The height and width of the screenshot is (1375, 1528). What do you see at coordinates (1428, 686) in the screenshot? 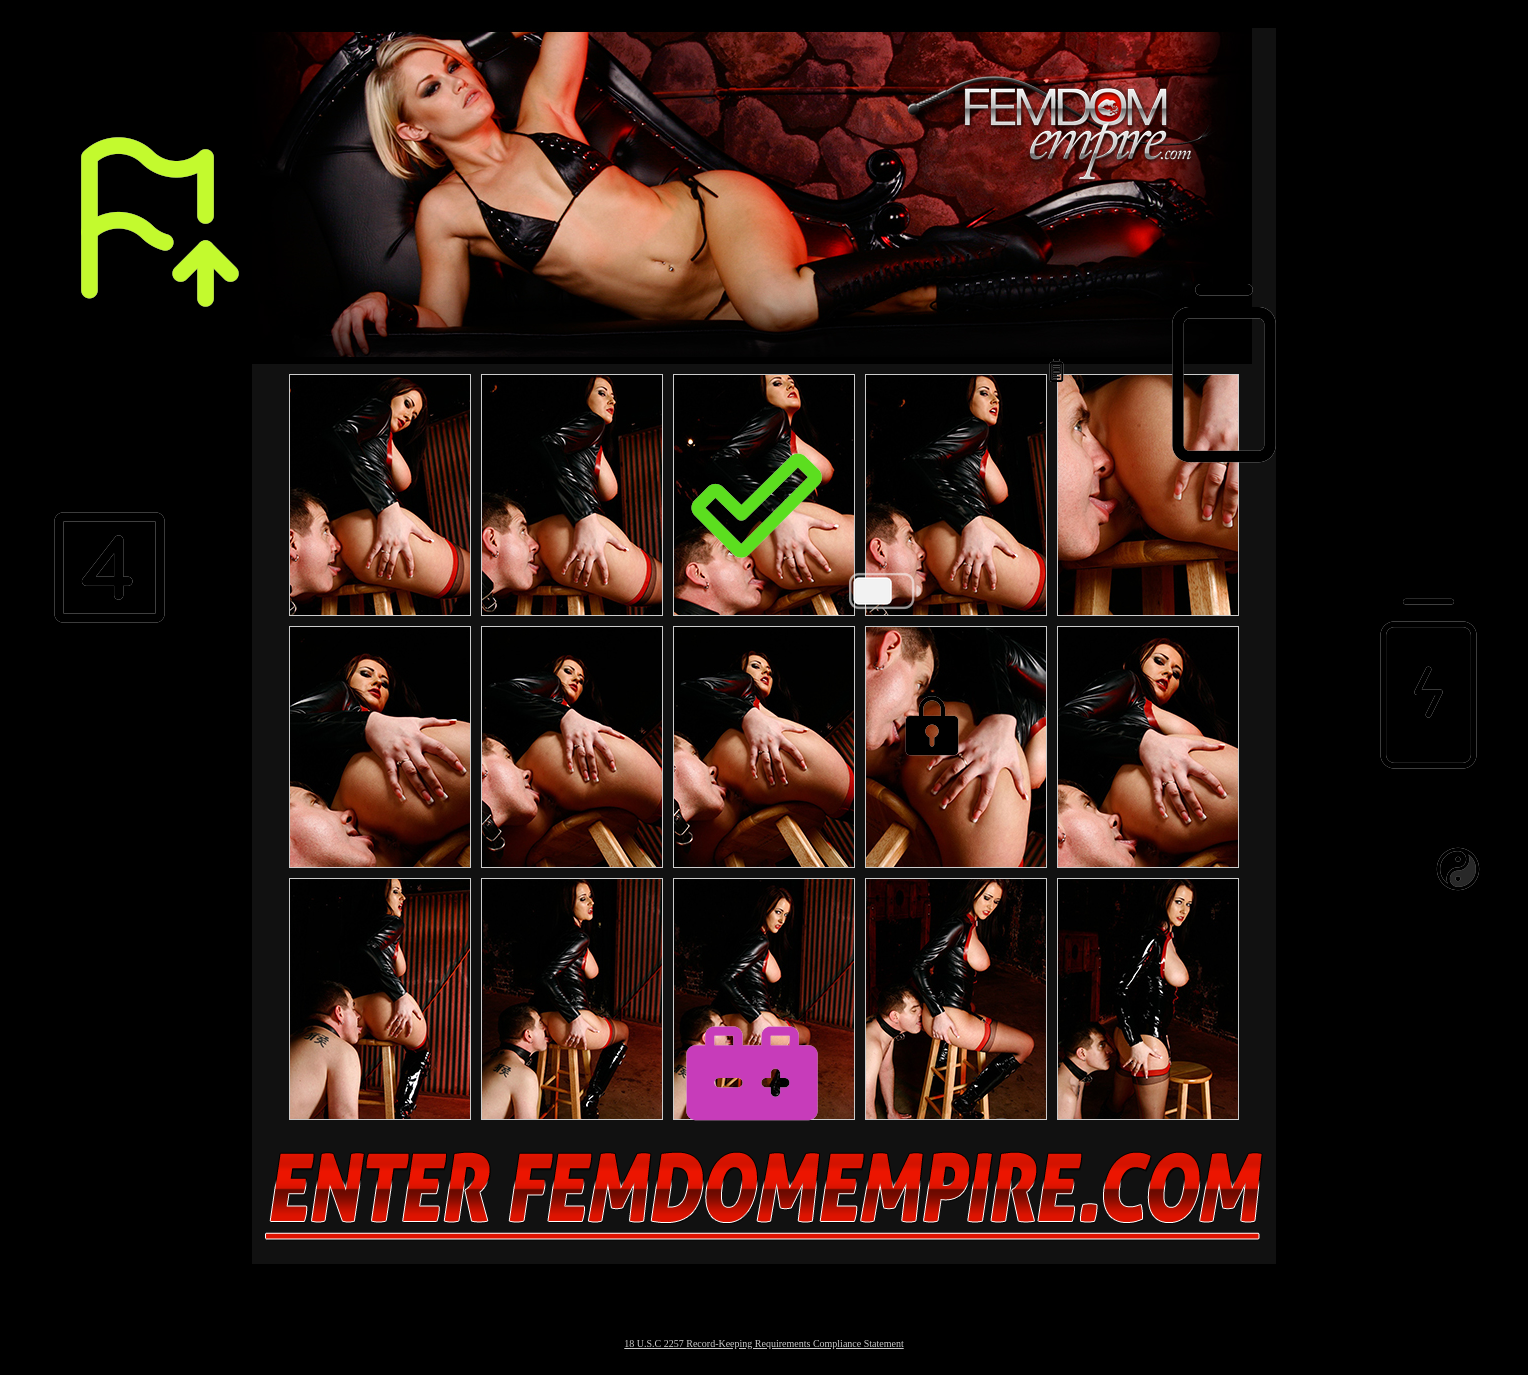
I see `indicates device is currently charging` at bounding box center [1428, 686].